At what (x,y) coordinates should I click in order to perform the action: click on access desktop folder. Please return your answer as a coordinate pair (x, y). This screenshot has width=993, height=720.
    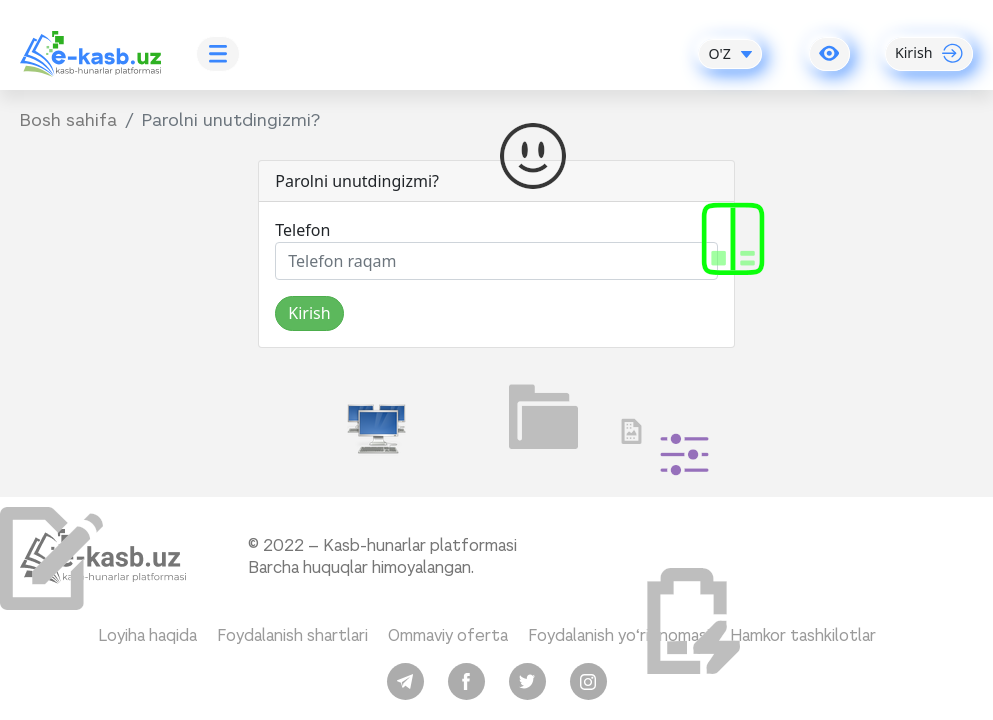
    Looking at the image, I should click on (543, 414).